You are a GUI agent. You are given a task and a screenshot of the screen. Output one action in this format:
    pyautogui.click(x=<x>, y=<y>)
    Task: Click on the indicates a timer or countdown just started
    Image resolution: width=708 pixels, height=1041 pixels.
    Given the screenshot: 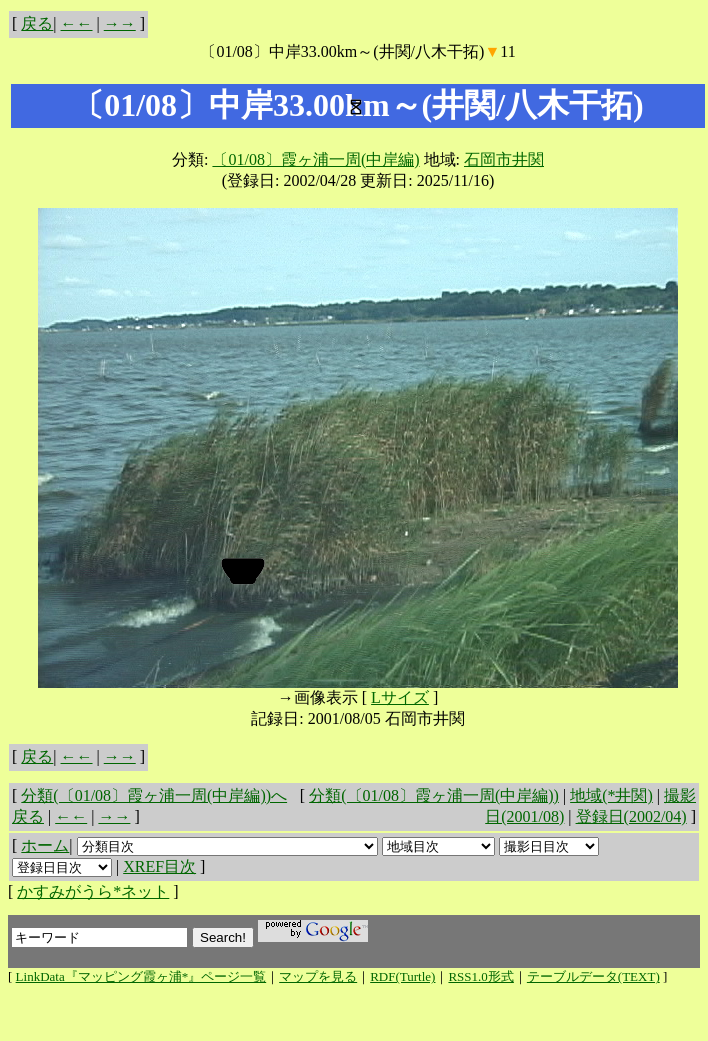 What is the action you would take?
    pyautogui.click(x=356, y=107)
    